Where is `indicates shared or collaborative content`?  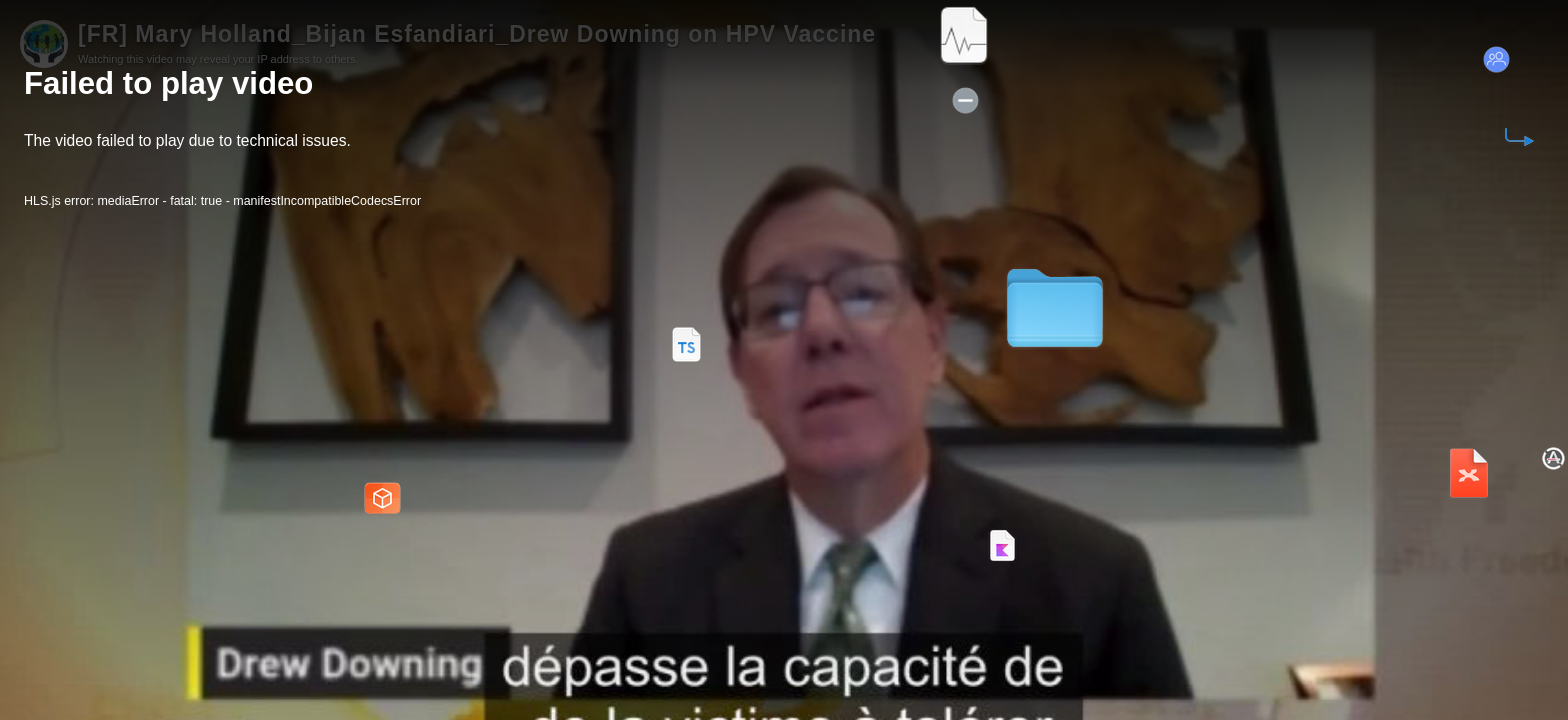
indicates shared or collaborative content is located at coordinates (1496, 59).